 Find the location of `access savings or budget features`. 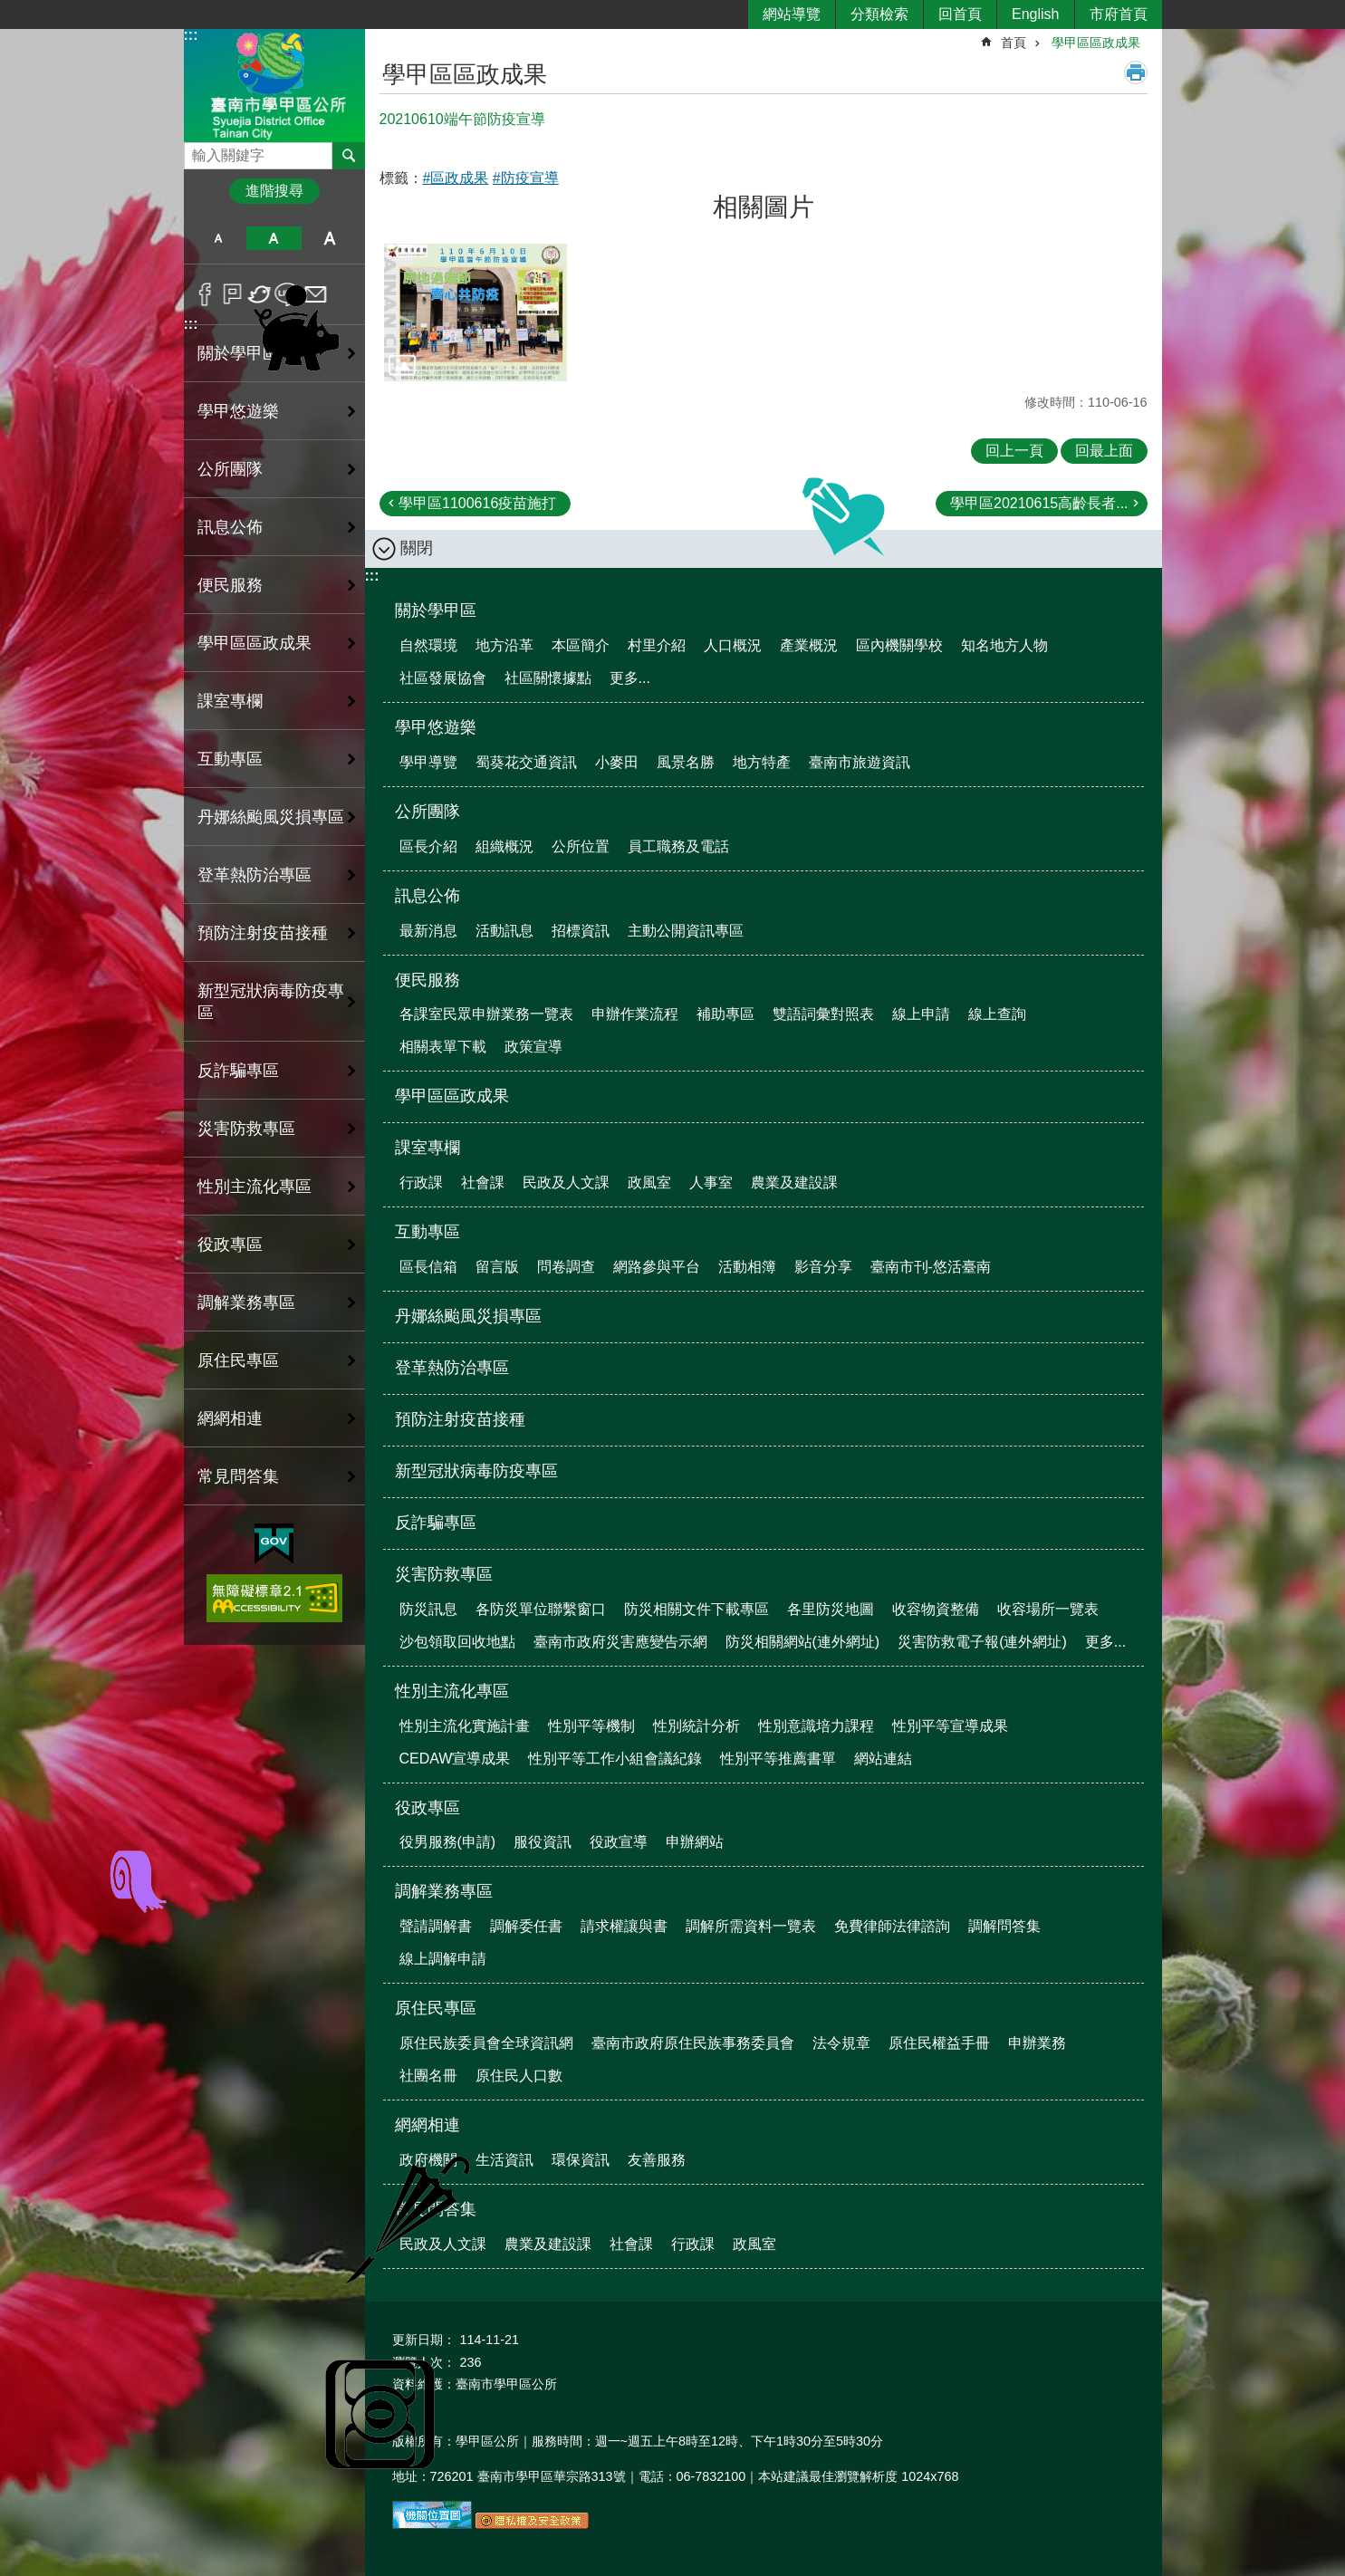

access savings or budget features is located at coordinates (296, 330).